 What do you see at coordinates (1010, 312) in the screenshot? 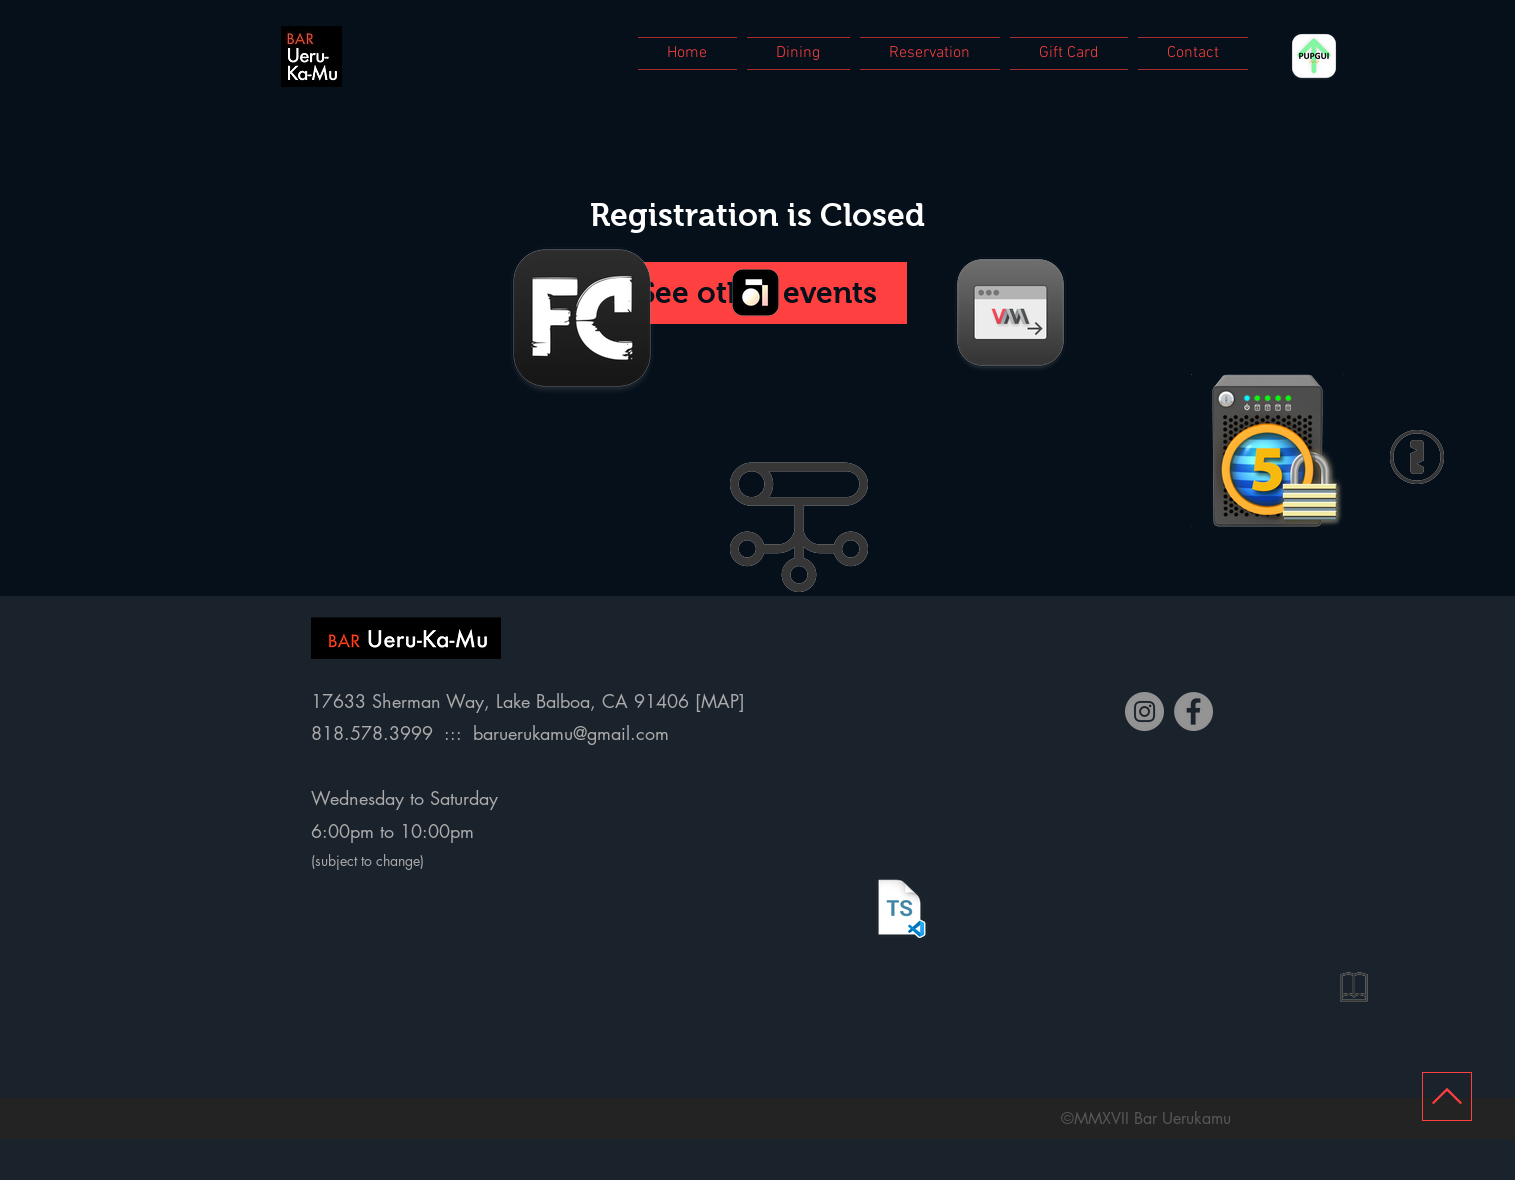
I see `access virtual machine migration settings` at bounding box center [1010, 312].